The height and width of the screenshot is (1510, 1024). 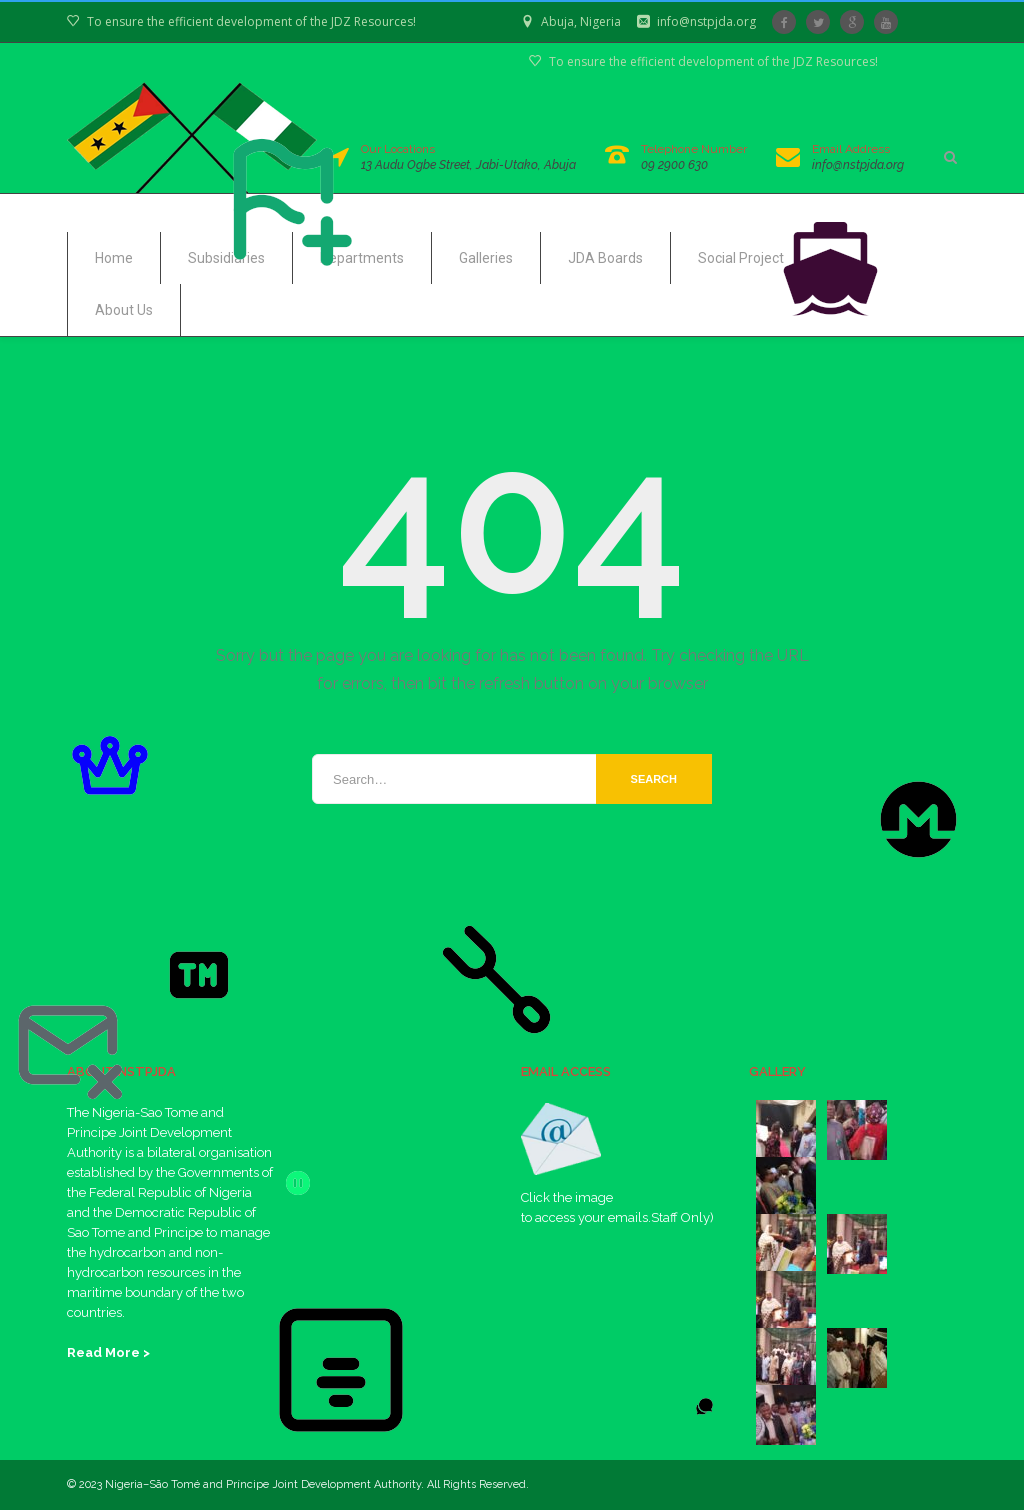 I want to click on delete an email message, so click(x=68, y=1045).